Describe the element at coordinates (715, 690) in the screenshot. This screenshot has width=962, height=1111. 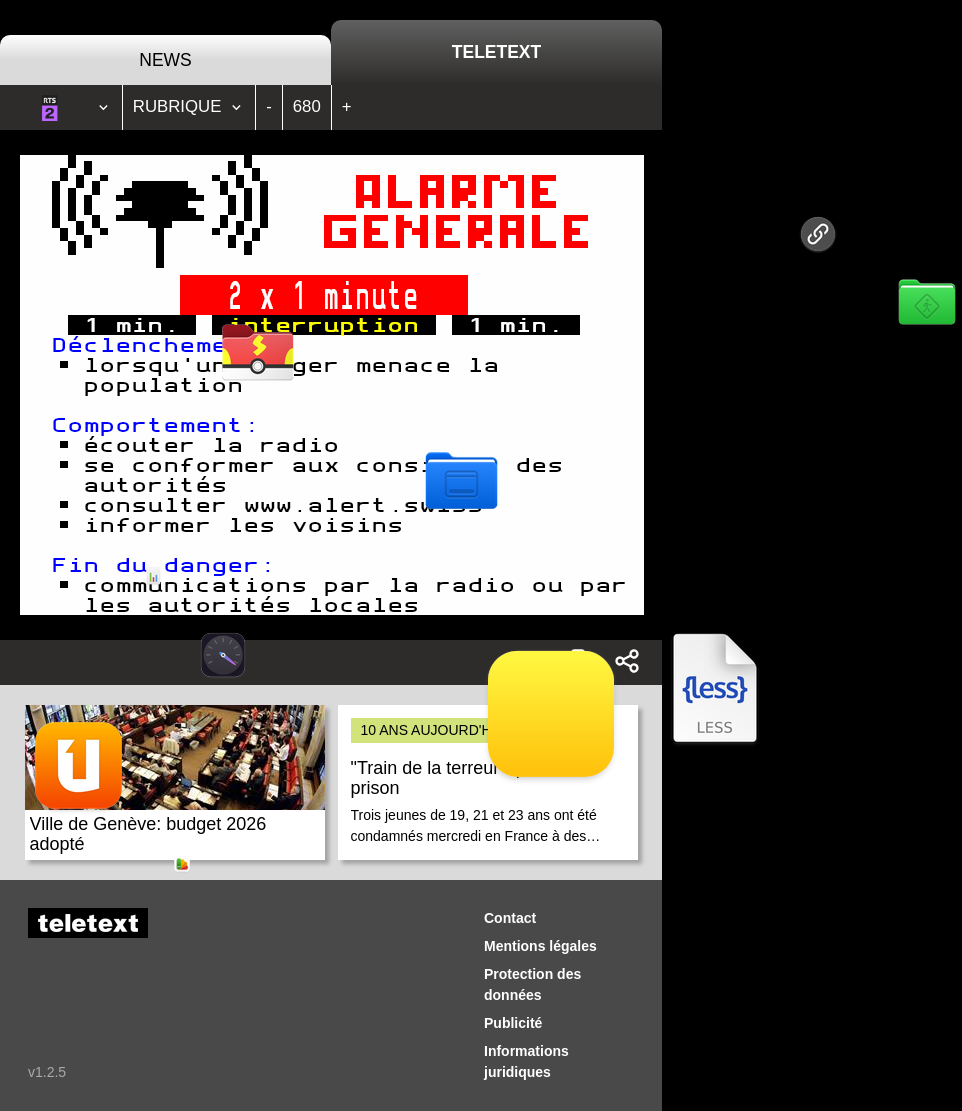
I see `a LESS stylesheet file` at that location.